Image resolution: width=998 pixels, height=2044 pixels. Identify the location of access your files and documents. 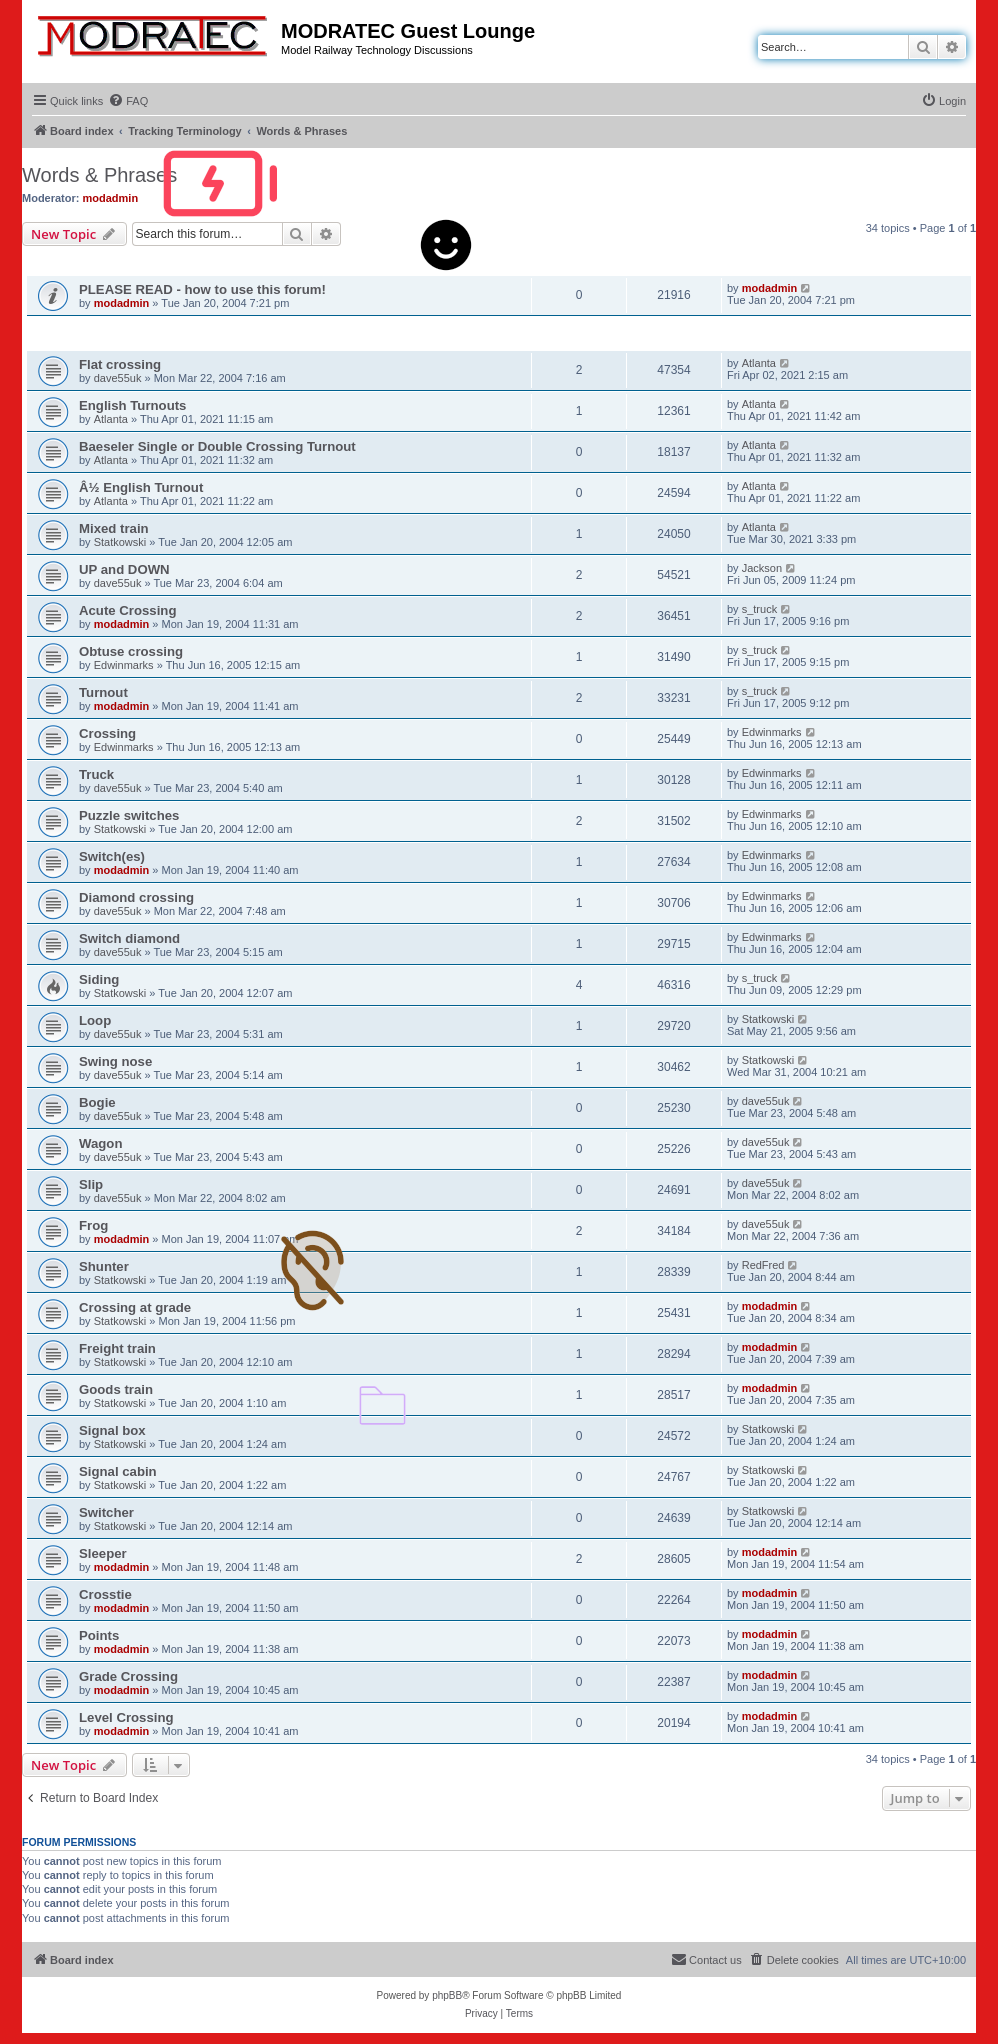
(382, 1405).